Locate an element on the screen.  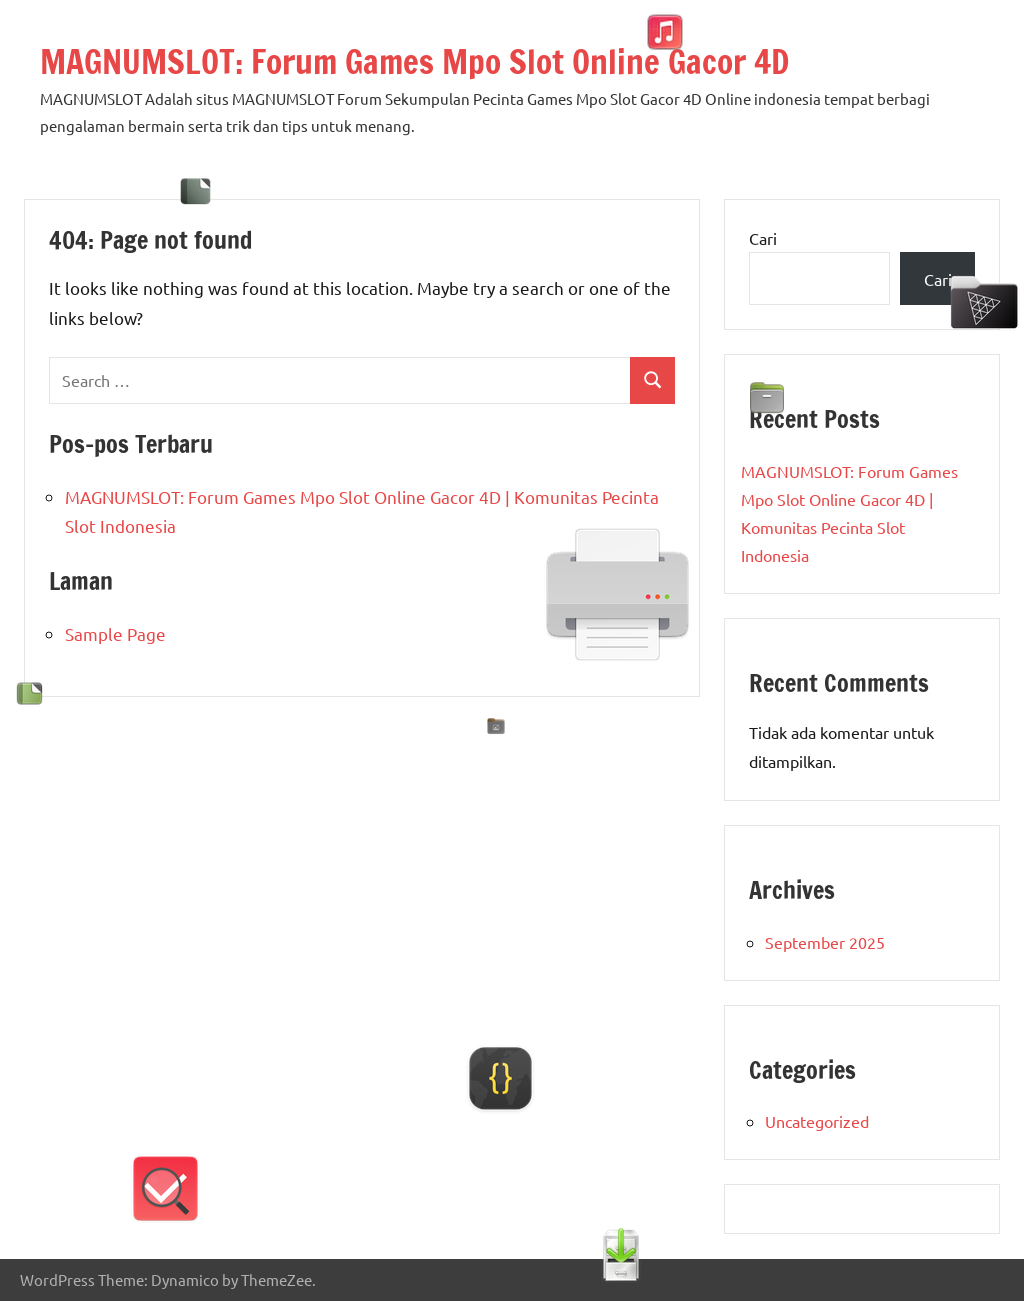
print the current document is located at coordinates (617, 594).